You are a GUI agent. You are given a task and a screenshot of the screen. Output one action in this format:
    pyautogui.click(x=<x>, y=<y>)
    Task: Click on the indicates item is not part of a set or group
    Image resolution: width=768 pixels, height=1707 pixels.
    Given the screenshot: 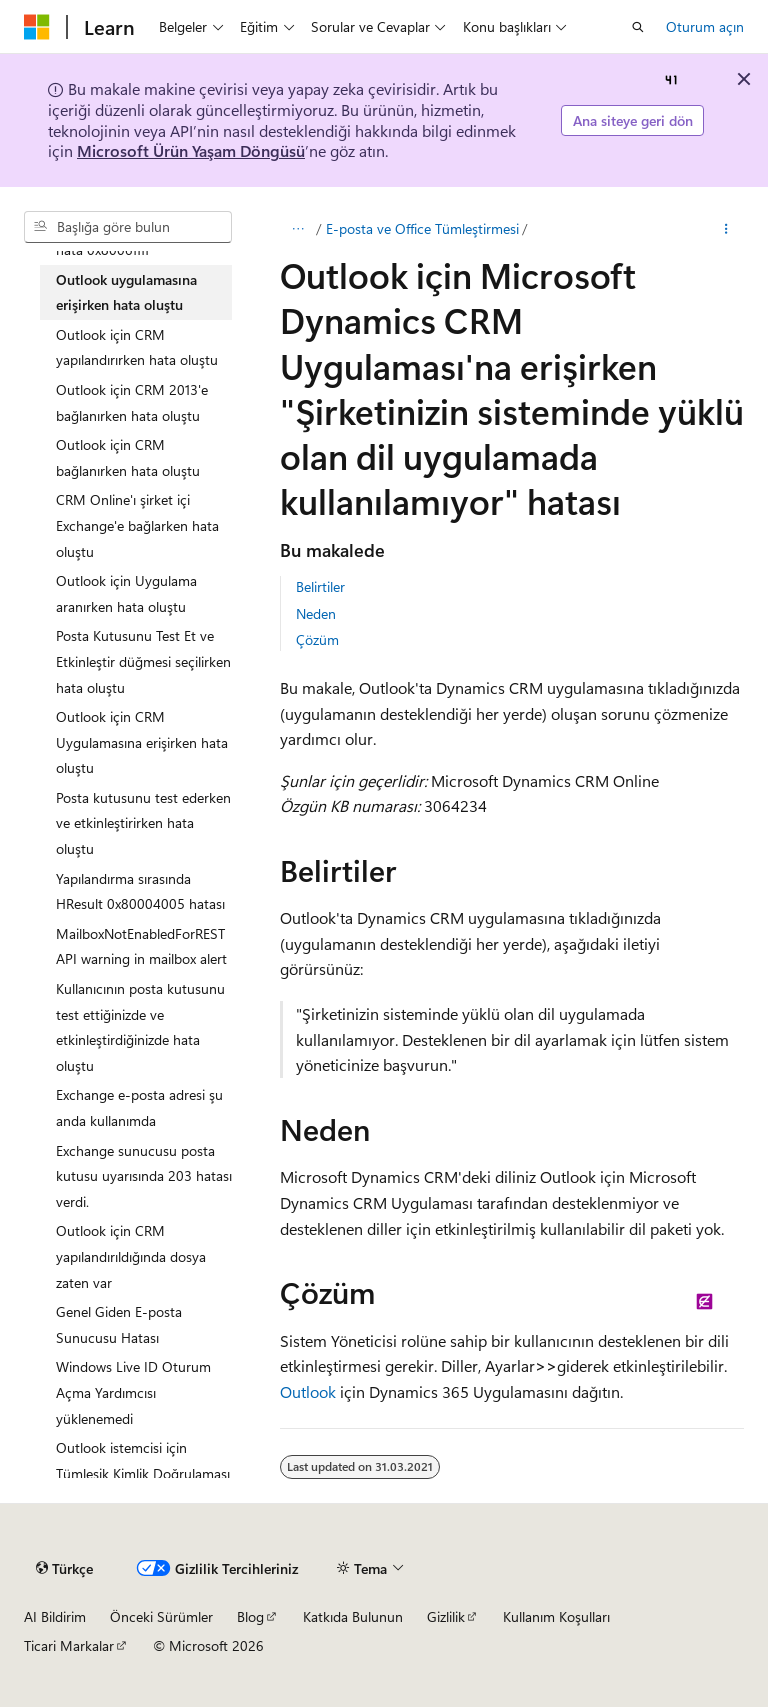 What is the action you would take?
    pyautogui.click(x=704, y=1301)
    